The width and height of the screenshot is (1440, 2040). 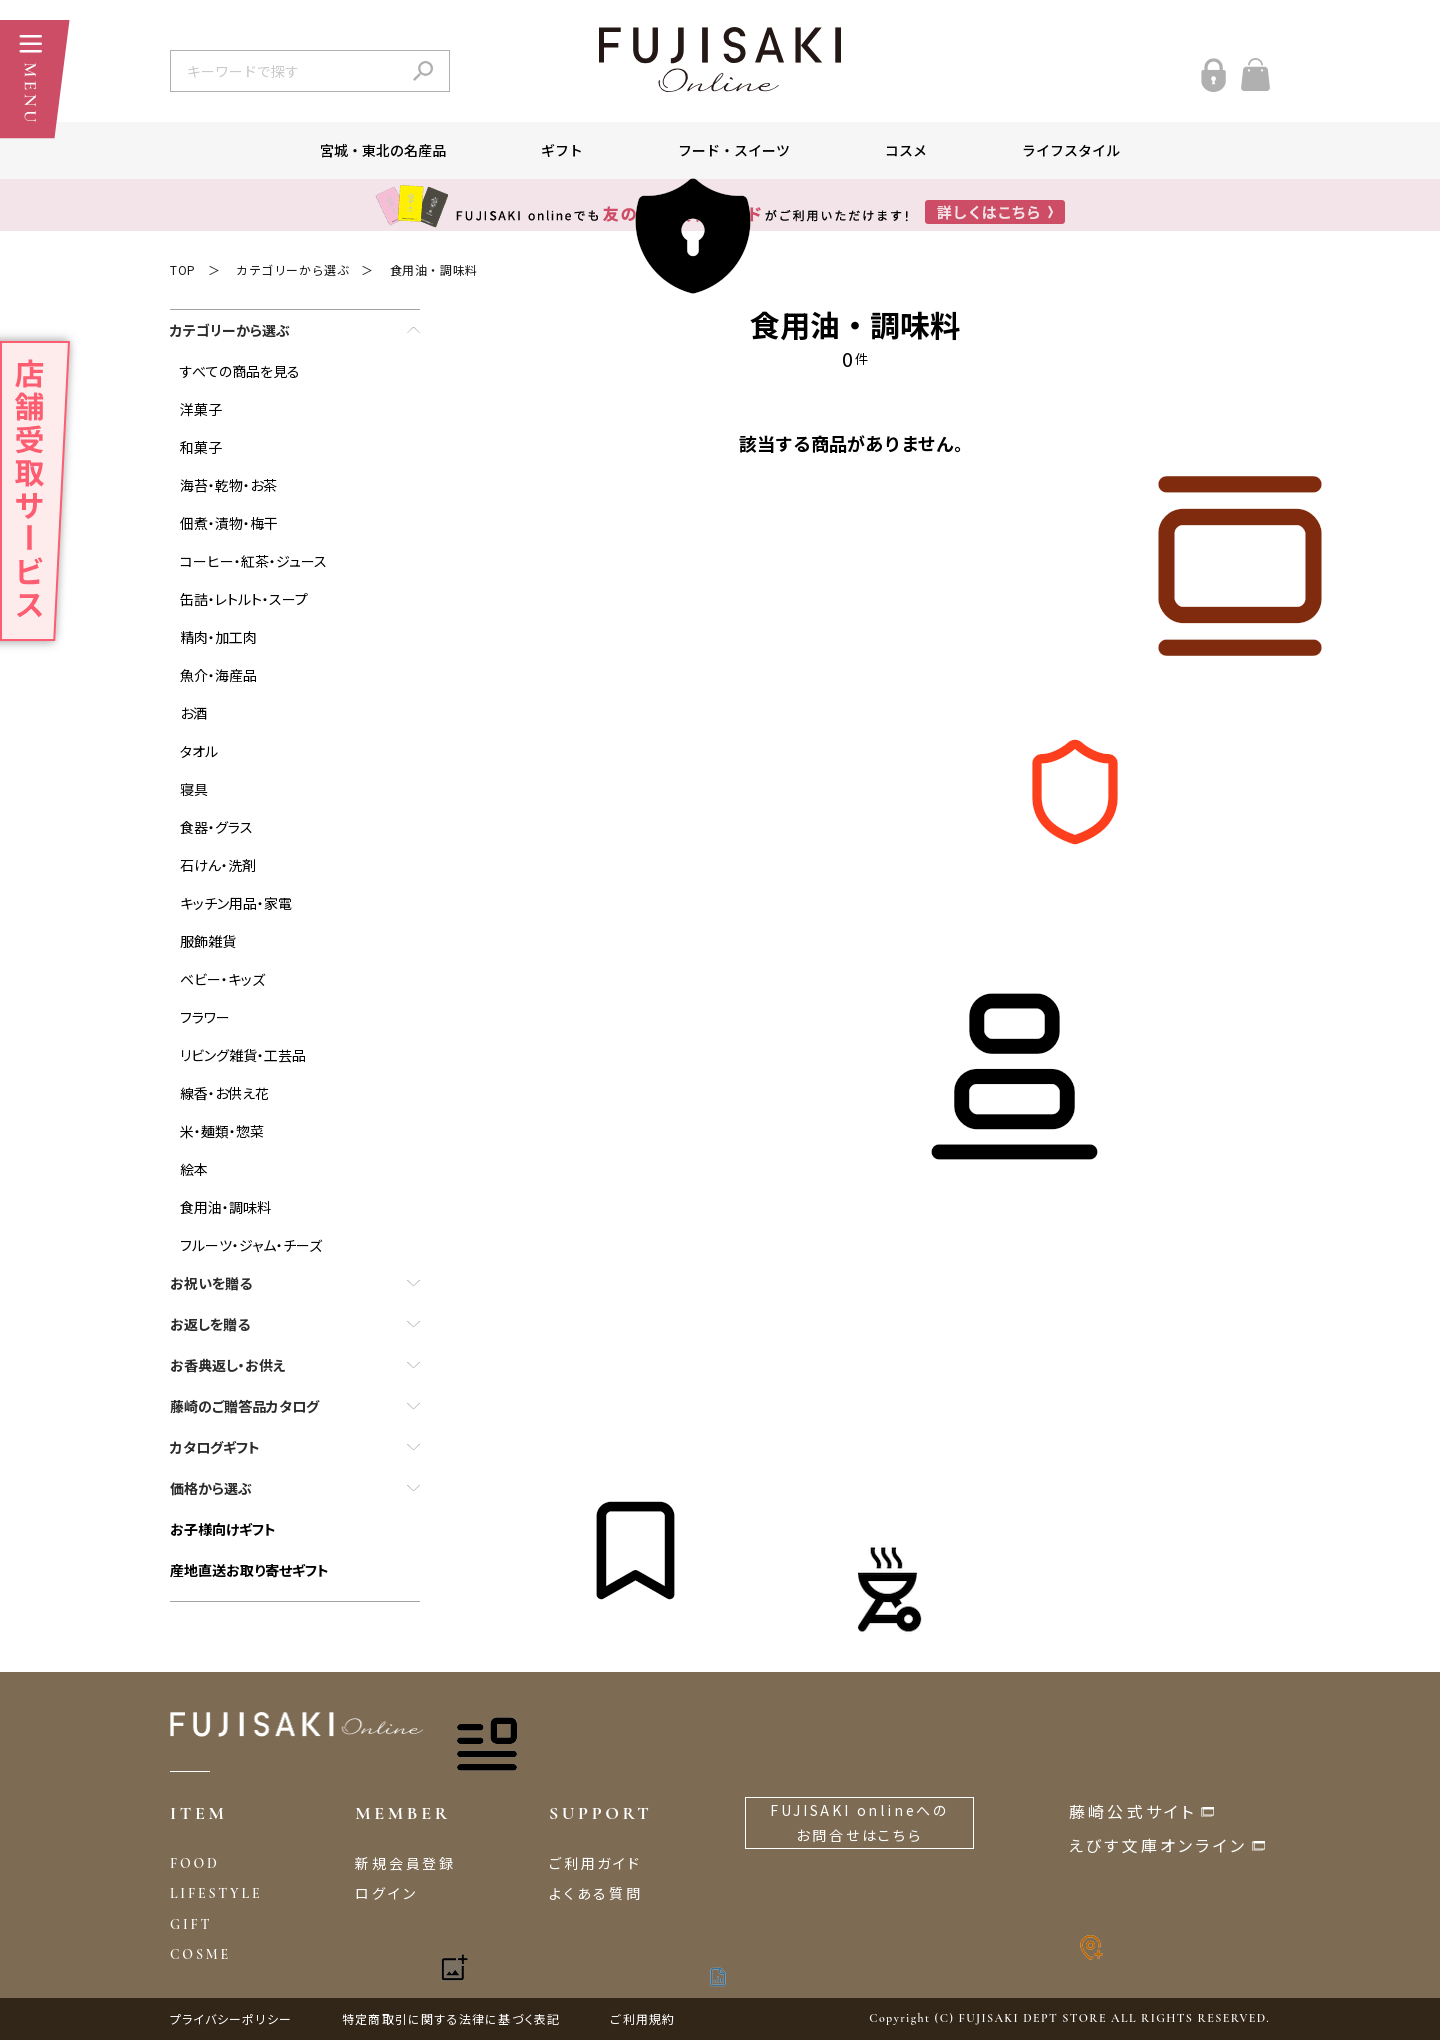 I want to click on align objects to the bottom edge, so click(x=1014, y=1076).